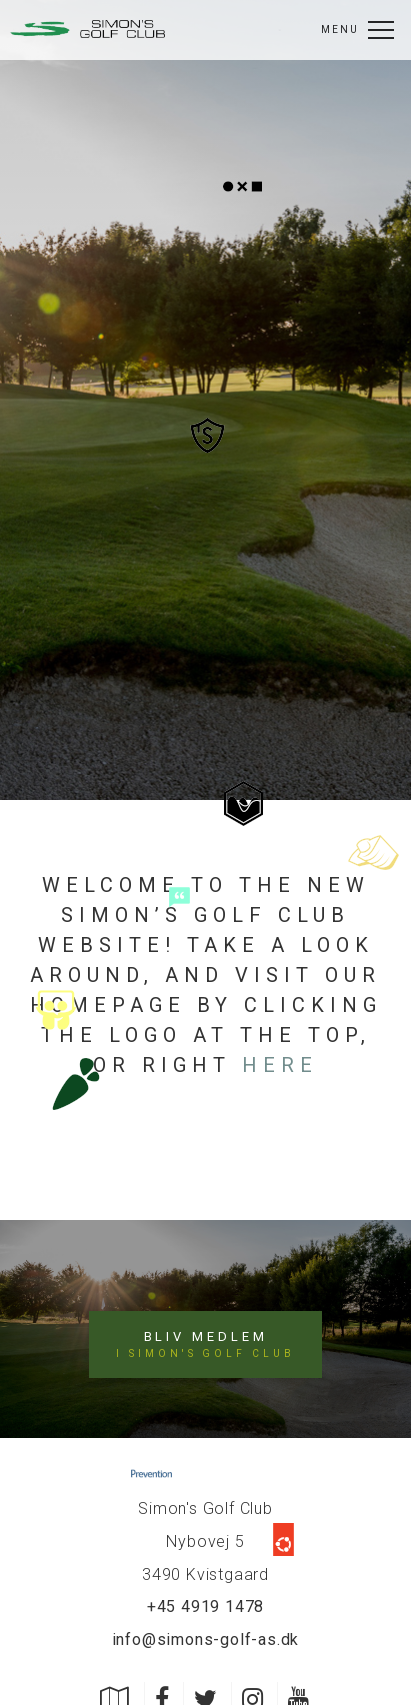  Describe the element at coordinates (373, 852) in the screenshot. I see `lefthook git hooks manager logo` at that location.